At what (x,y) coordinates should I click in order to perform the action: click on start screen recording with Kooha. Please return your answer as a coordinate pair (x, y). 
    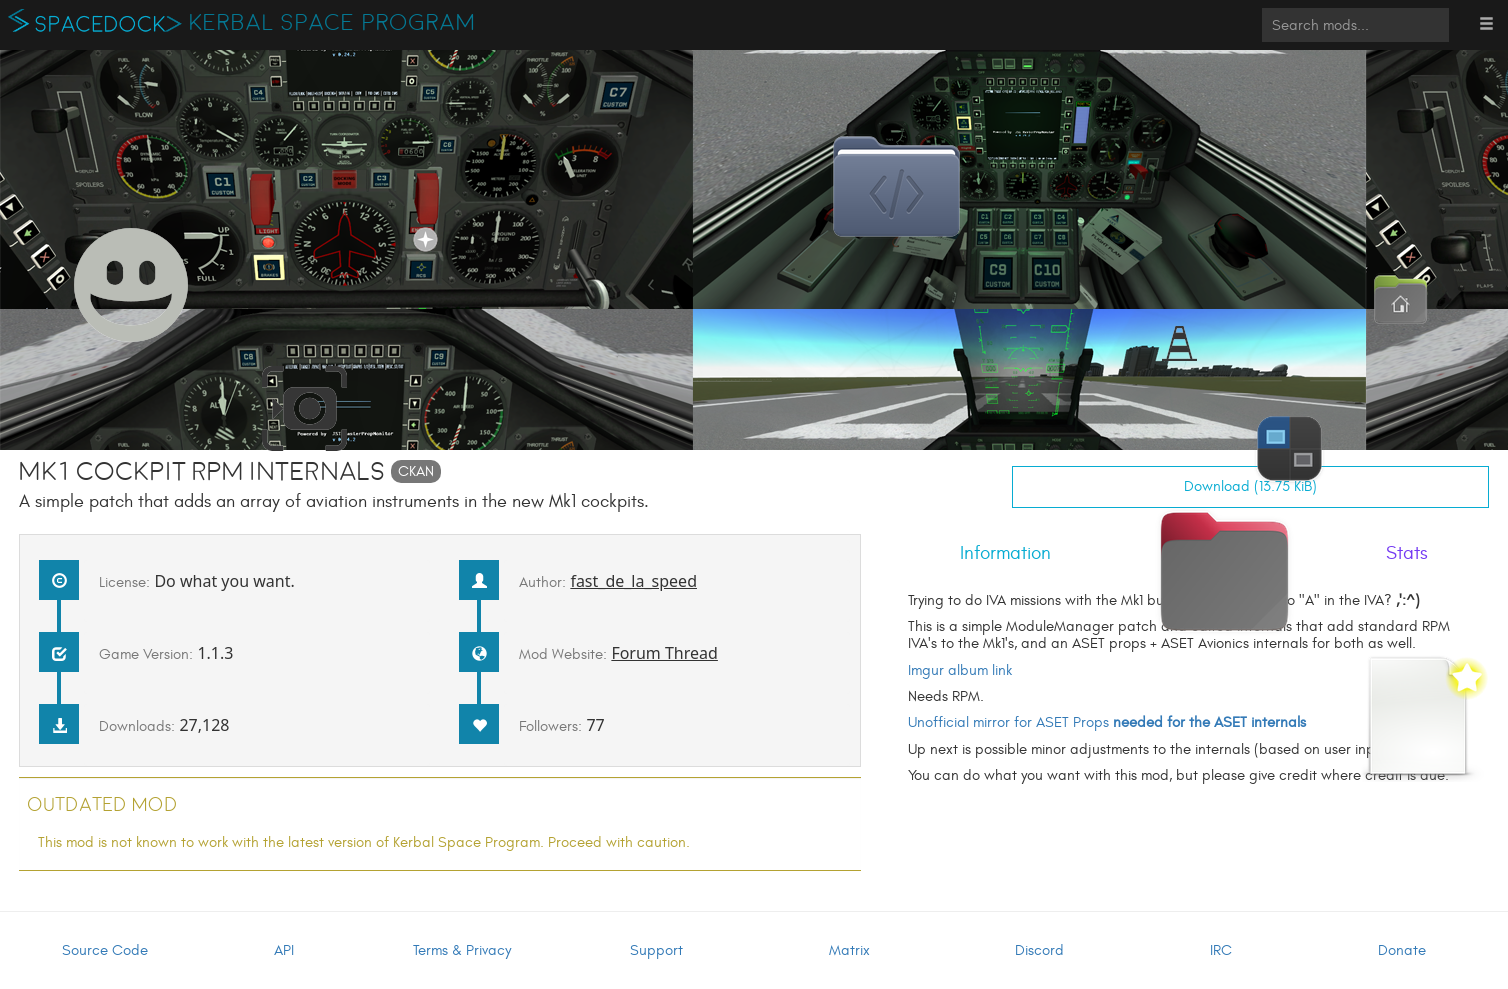
    Looking at the image, I should click on (304, 408).